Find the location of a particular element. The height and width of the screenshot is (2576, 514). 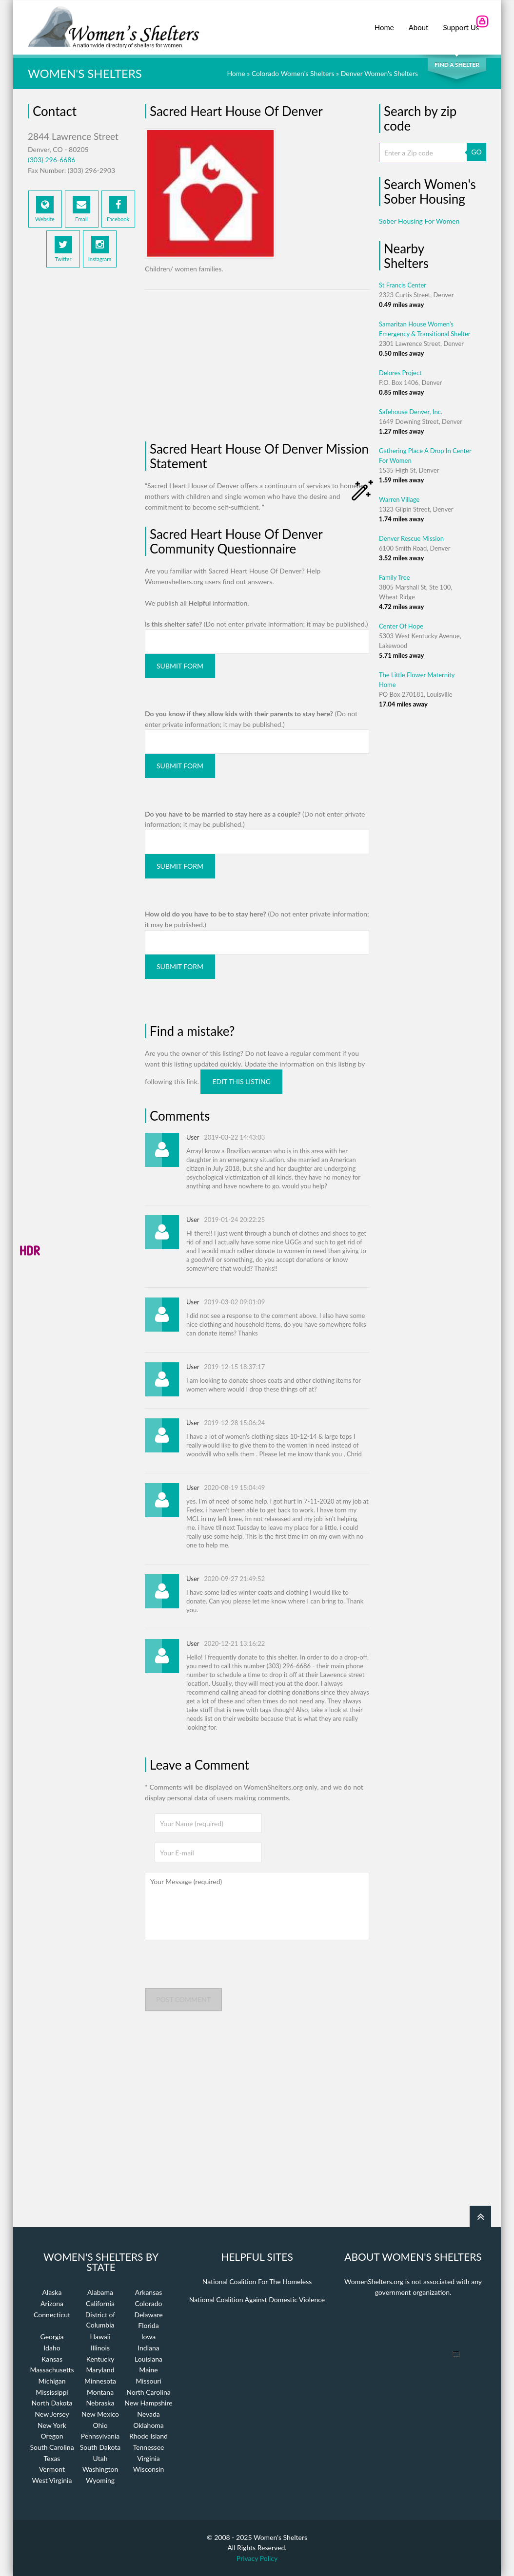

indicates a locked or secured item is located at coordinates (482, 21).